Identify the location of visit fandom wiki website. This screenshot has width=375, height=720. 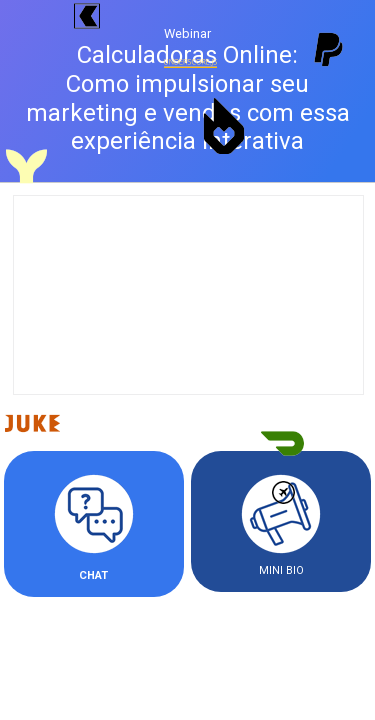
(224, 126).